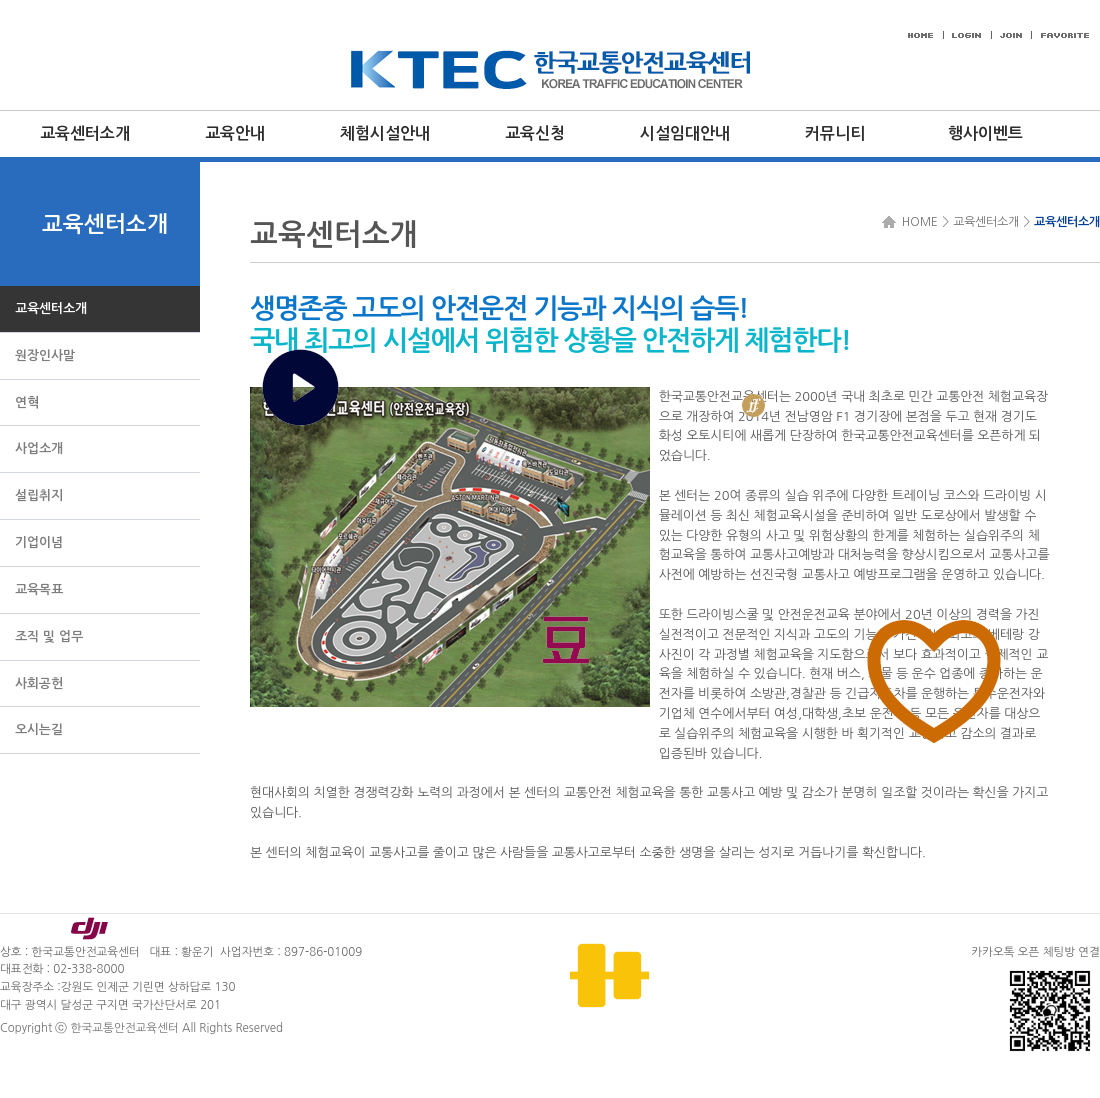  What do you see at coordinates (300, 387) in the screenshot?
I see `play media or video content` at bounding box center [300, 387].